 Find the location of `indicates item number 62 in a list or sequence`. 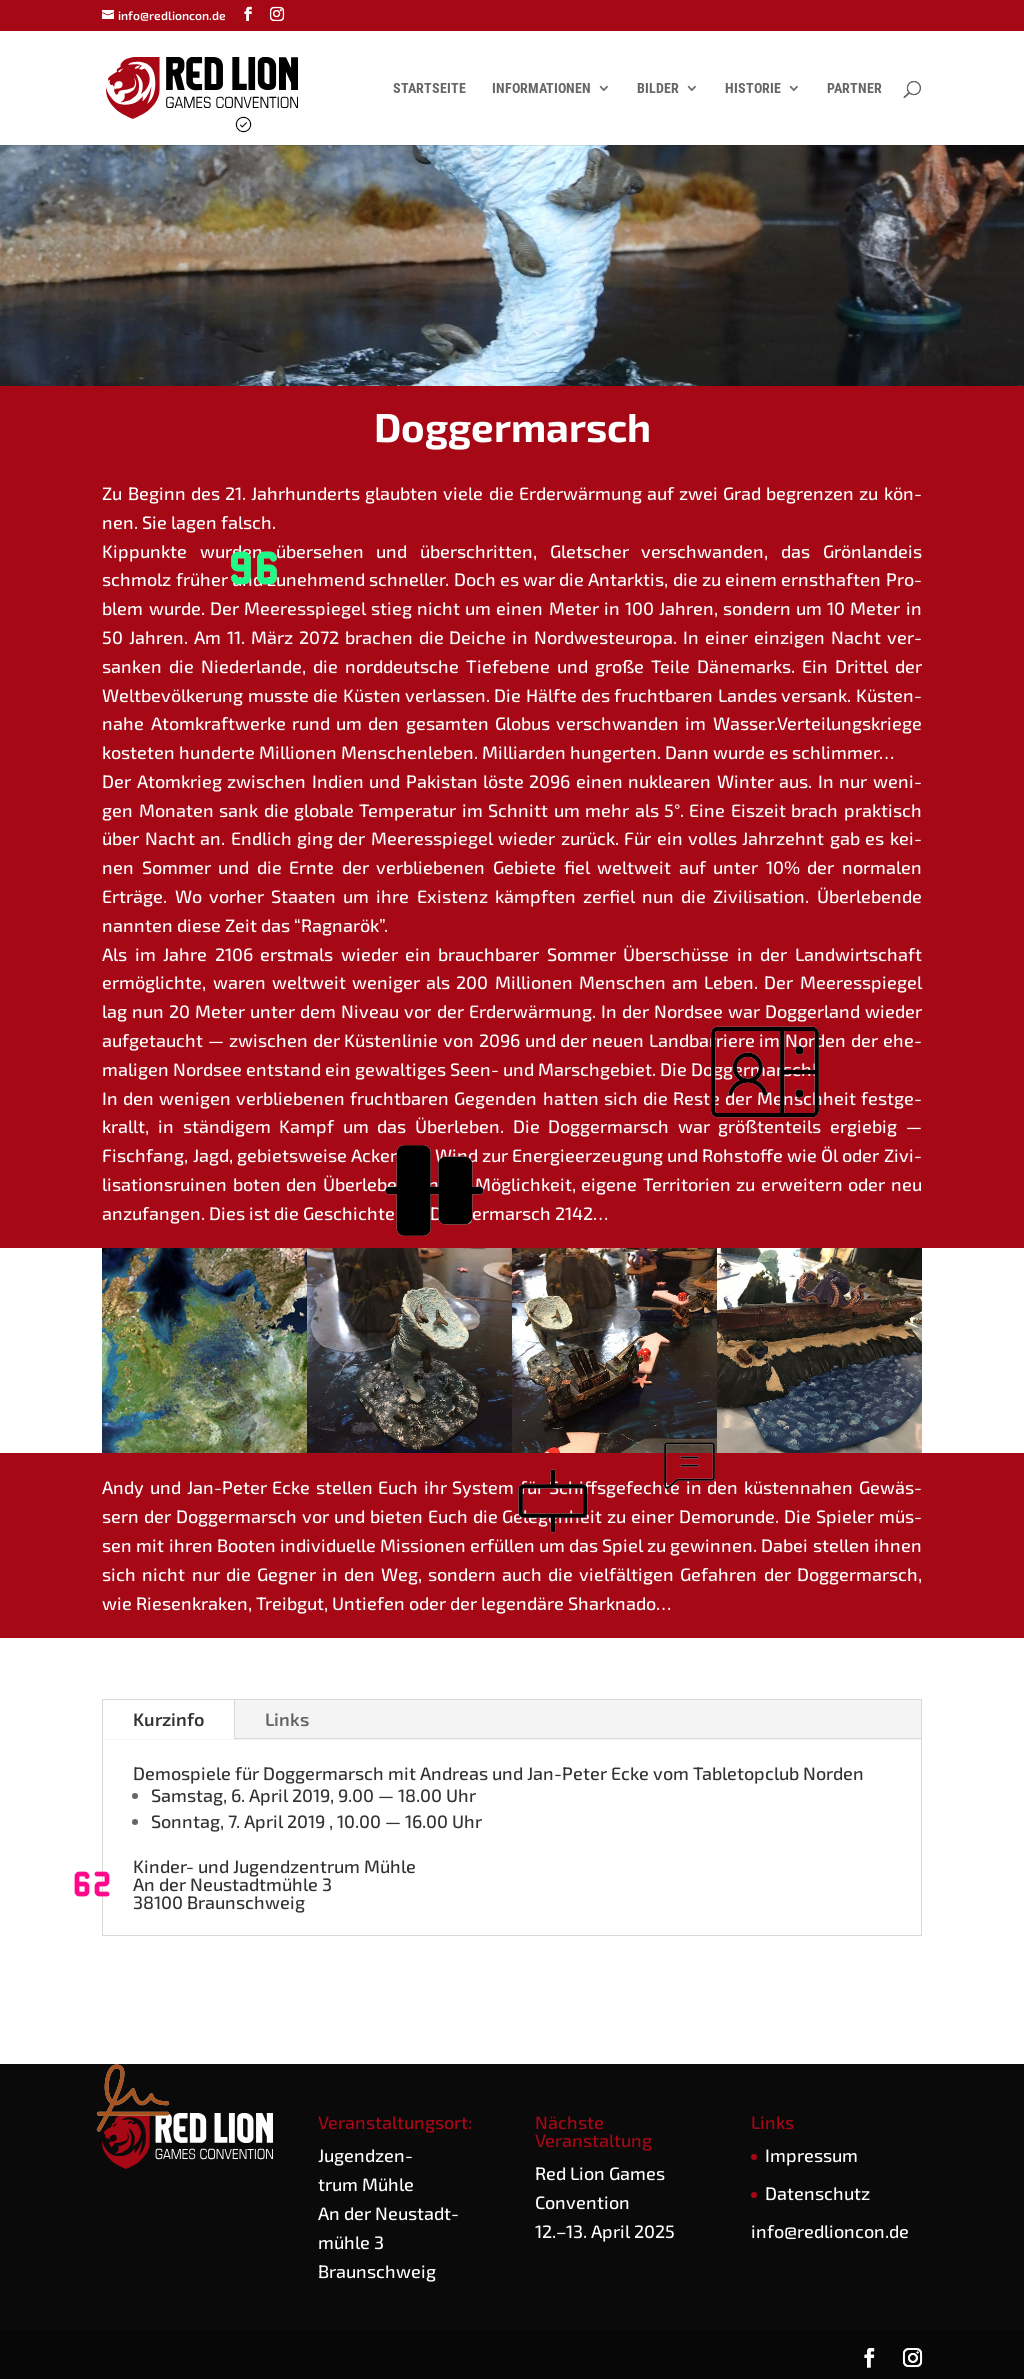

indicates item number 62 in a list or sequence is located at coordinates (92, 1884).